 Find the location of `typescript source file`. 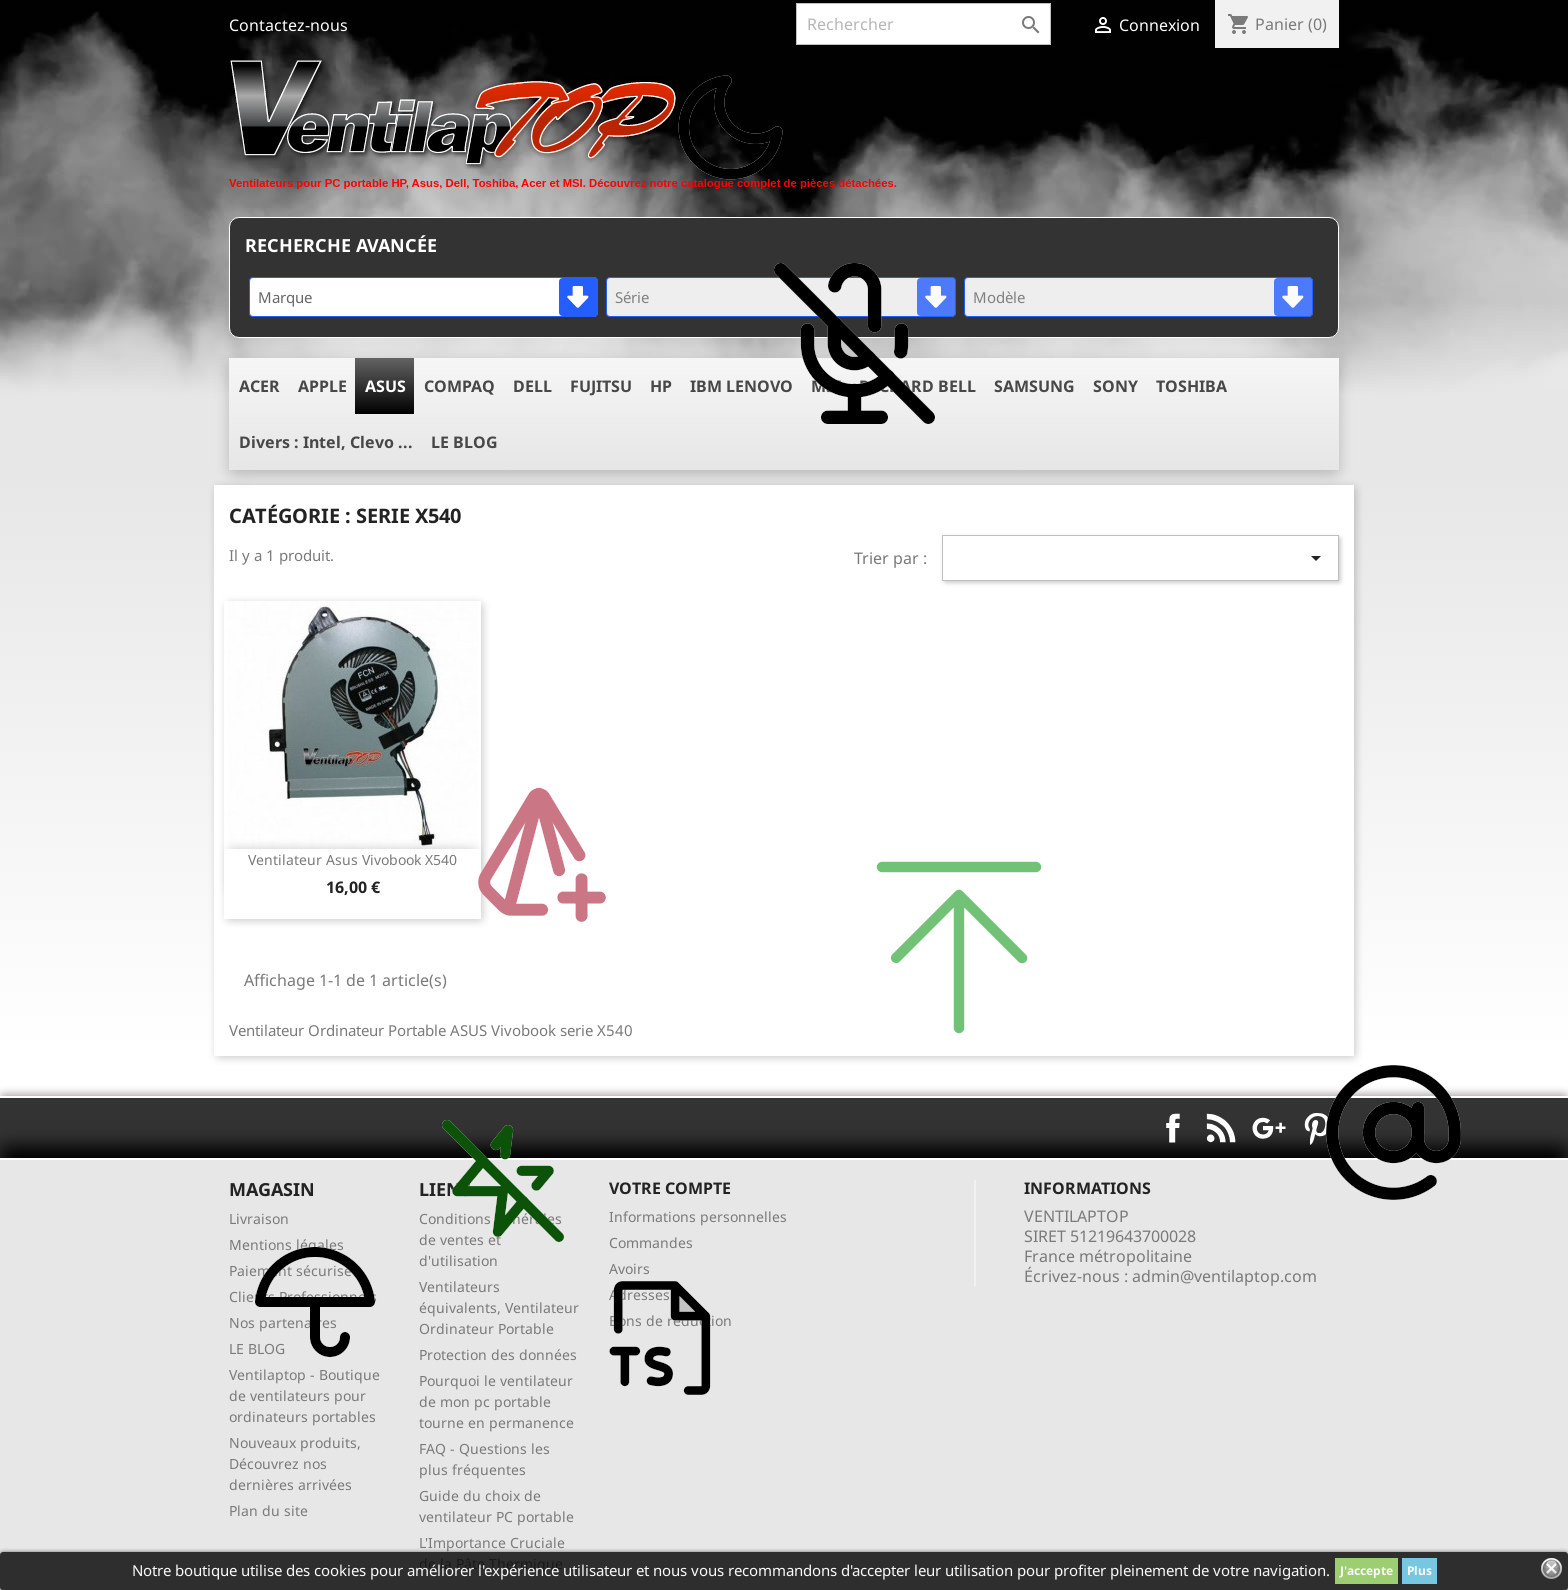

typescript source file is located at coordinates (662, 1338).